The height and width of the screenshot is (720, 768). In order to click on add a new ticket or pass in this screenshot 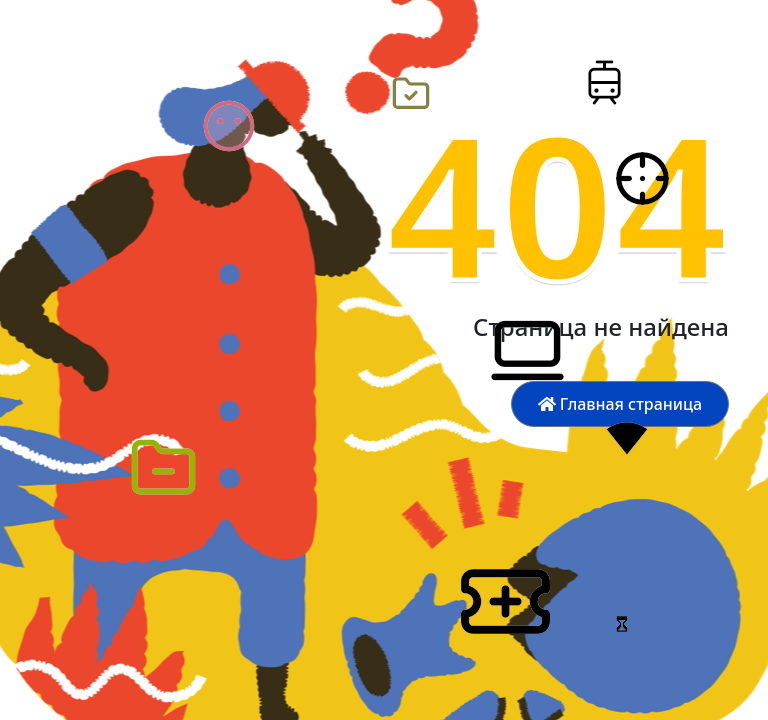, I will do `click(505, 601)`.